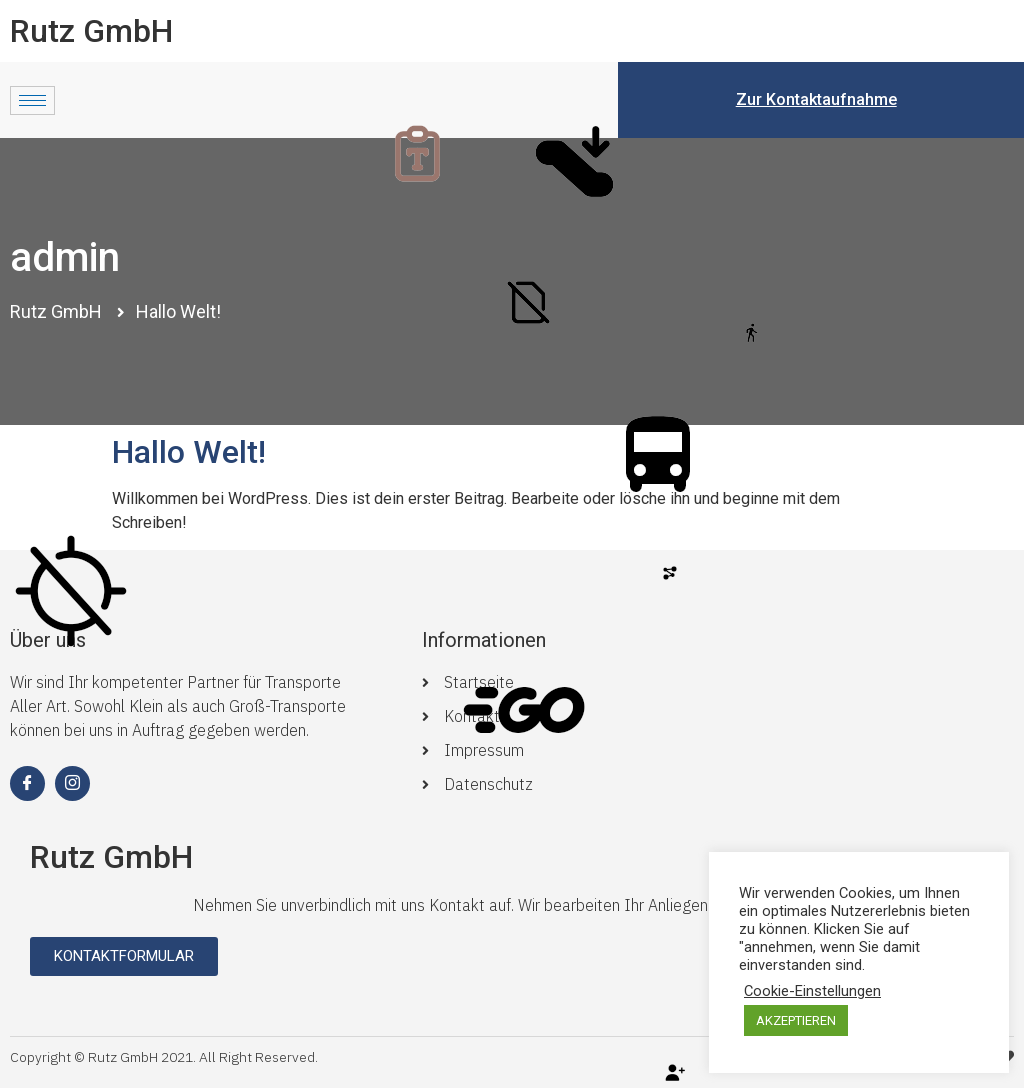 This screenshot has height=1088, width=1024. What do you see at coordinates (71, 591) in the screenshot?
I see `location services disabled` at bounding box center [71, 591].